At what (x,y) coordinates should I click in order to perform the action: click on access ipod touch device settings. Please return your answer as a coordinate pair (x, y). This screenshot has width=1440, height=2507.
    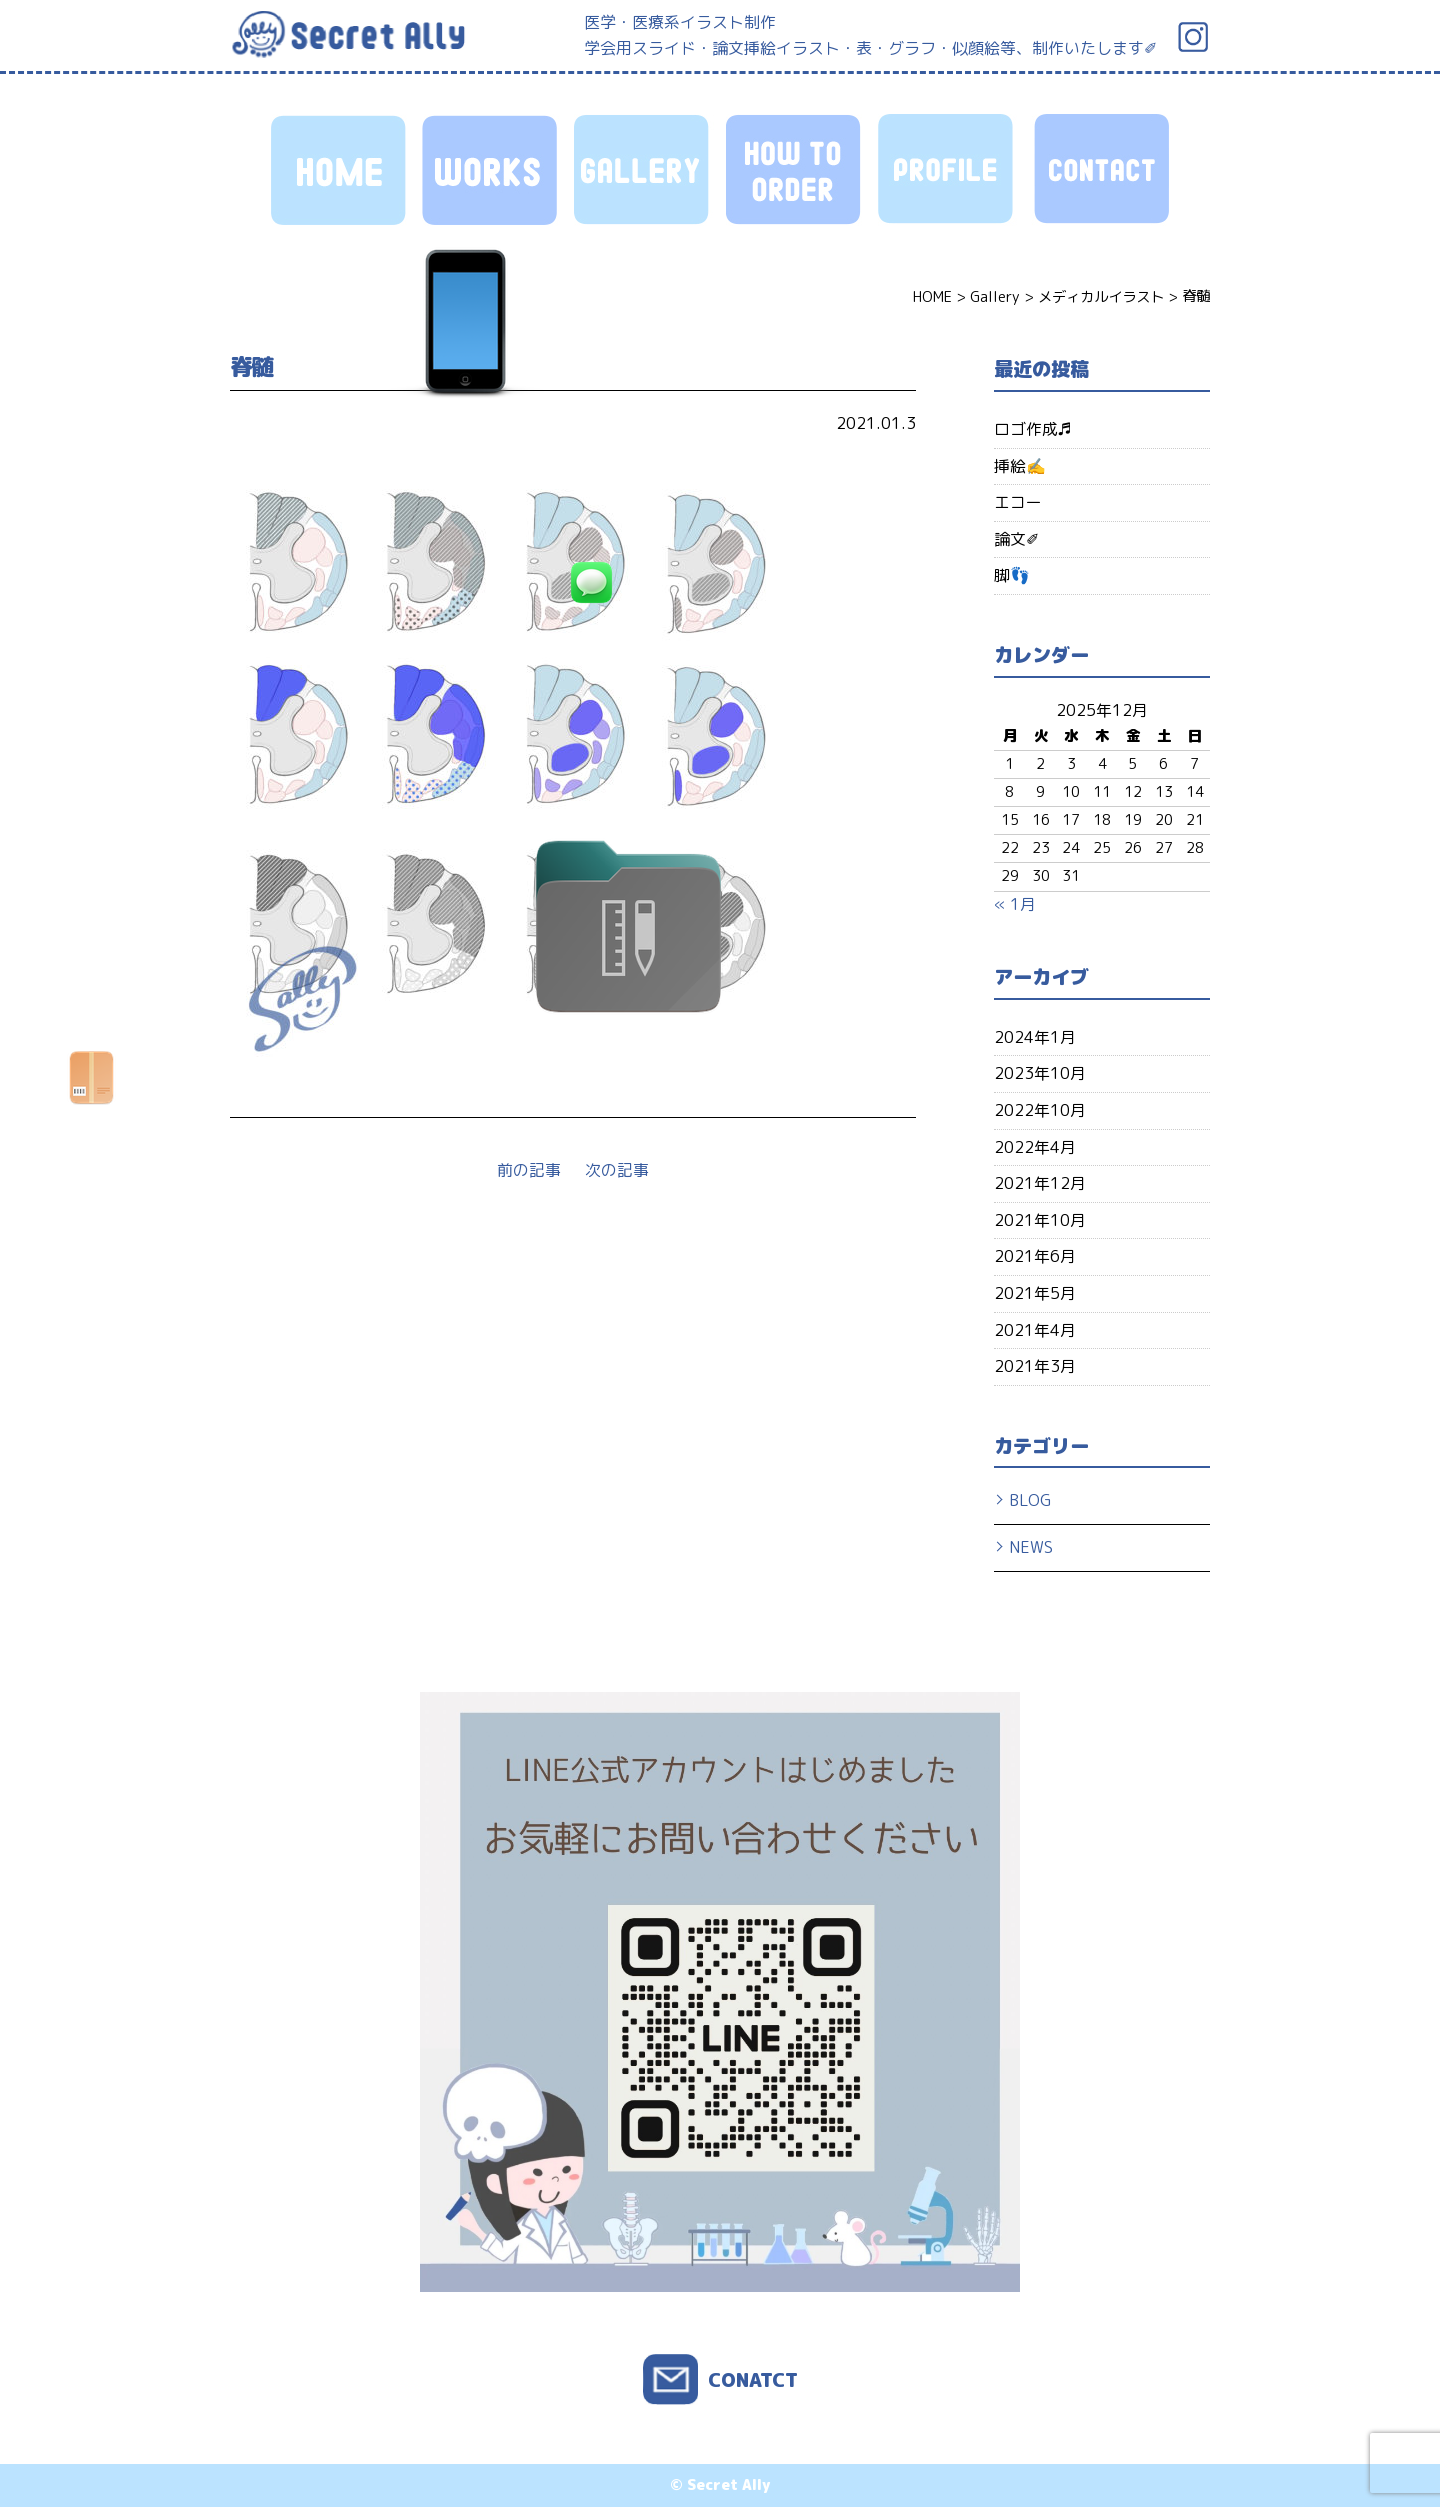
    Looking at the image, I should click on (465, 319).